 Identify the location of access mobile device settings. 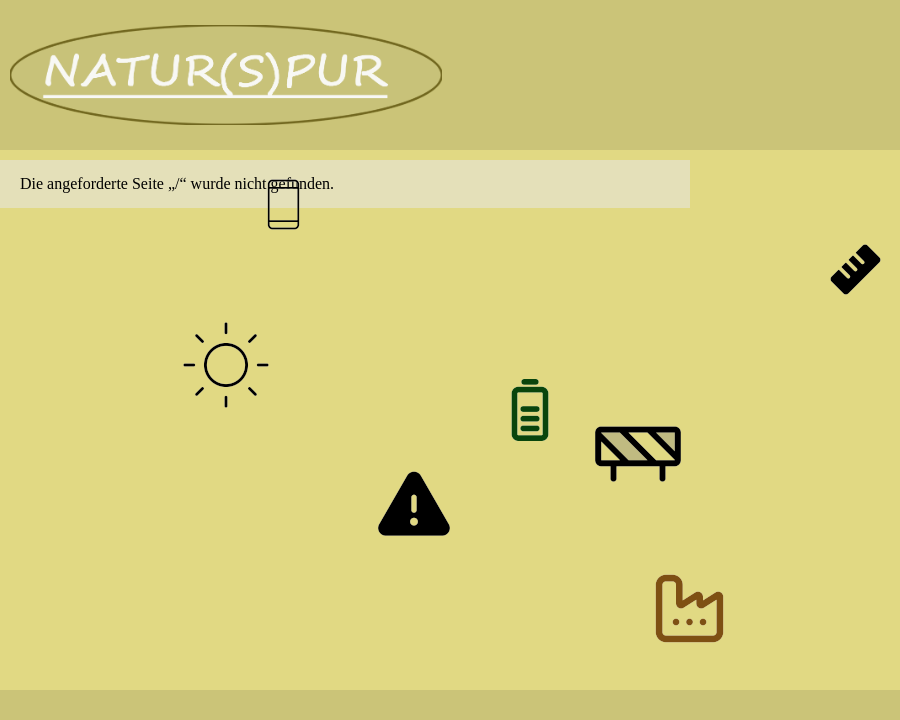
(283, 204).